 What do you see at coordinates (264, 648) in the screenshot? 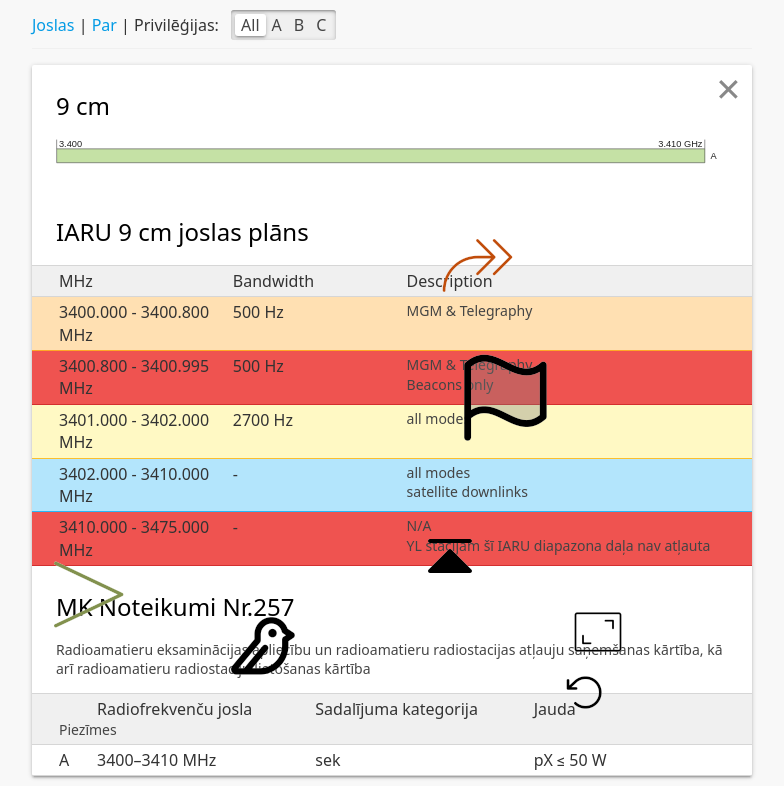
I see `access twitter or social media sharing` at bounding box center [264, 648].